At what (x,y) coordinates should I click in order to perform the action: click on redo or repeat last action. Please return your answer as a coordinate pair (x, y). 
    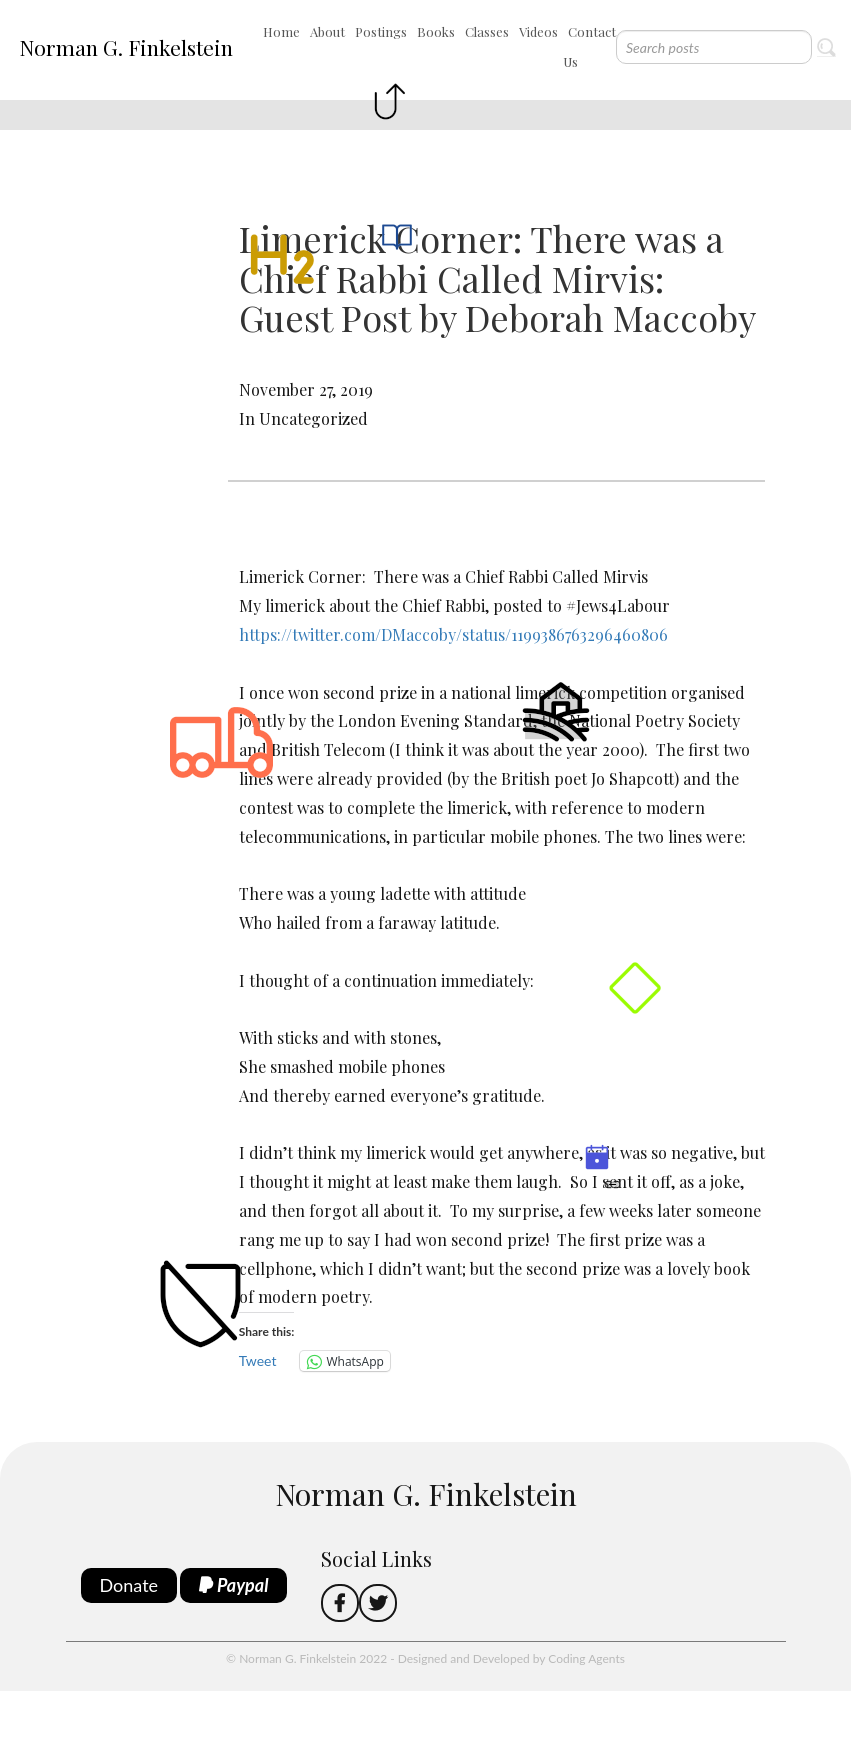
    Looking at the image, I should click on (388, 101).